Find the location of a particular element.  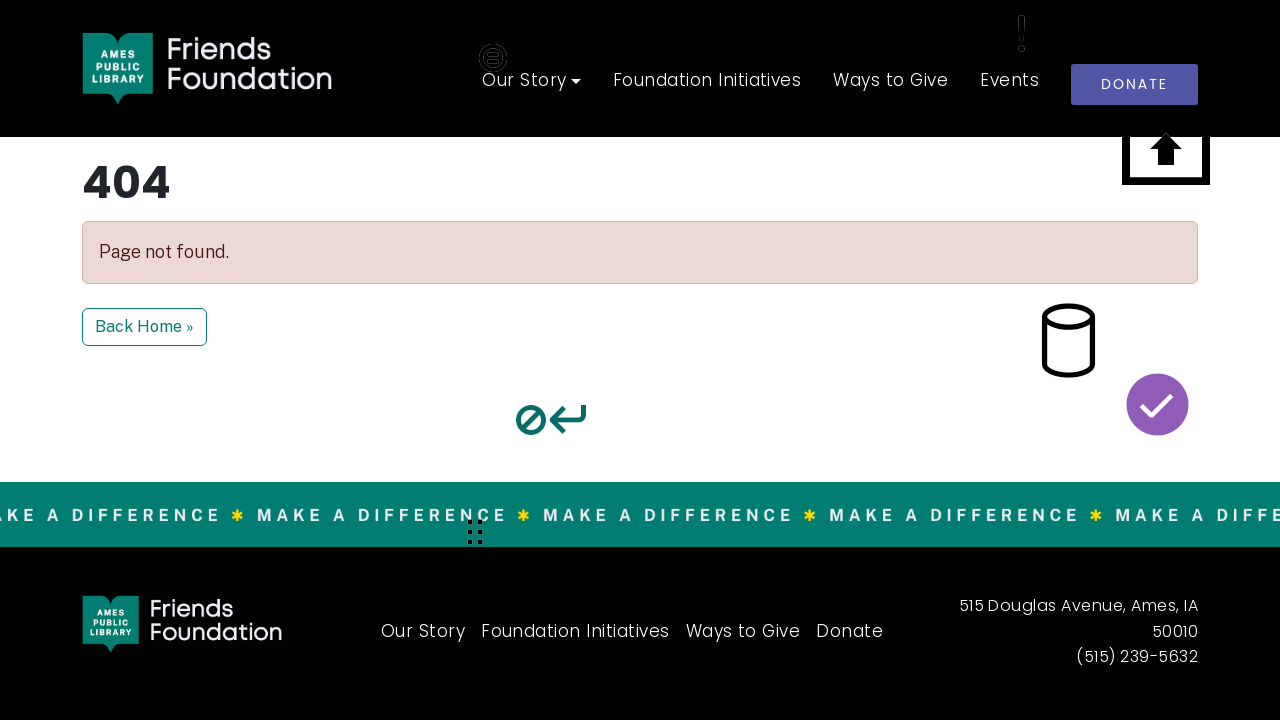

disable automatic line wrapping in editor is located at coordinates (551, 420).